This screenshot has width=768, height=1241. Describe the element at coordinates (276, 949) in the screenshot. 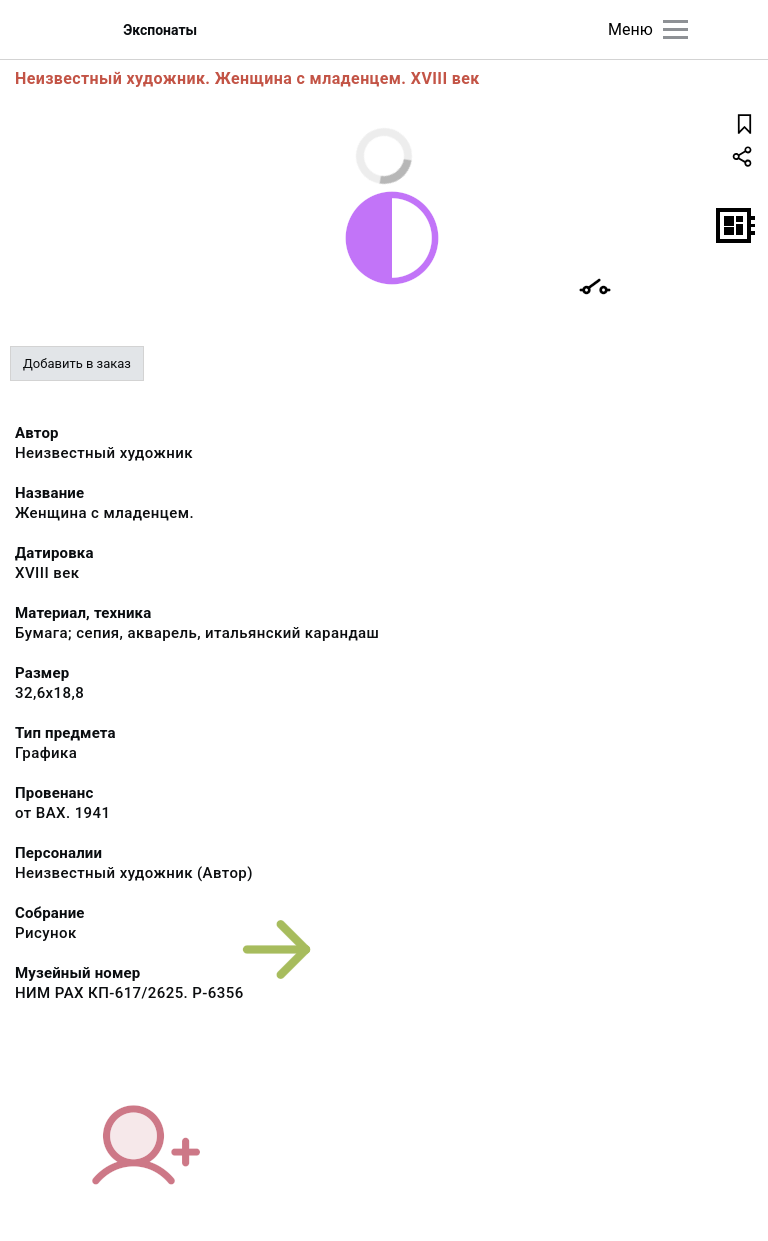

I see `navigate to the next item or screen` at that location.